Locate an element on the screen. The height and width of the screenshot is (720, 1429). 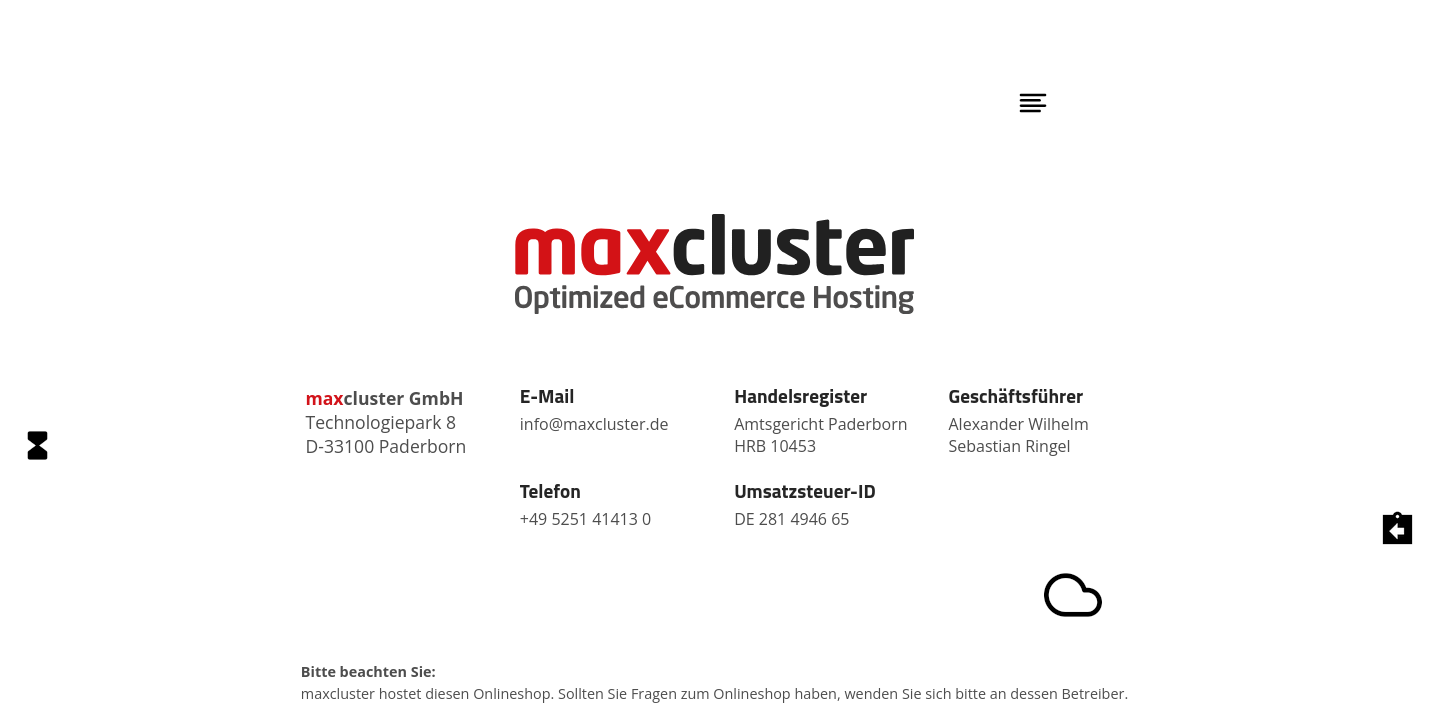
return or send back an assignment is located at coordinates (1397, 529).